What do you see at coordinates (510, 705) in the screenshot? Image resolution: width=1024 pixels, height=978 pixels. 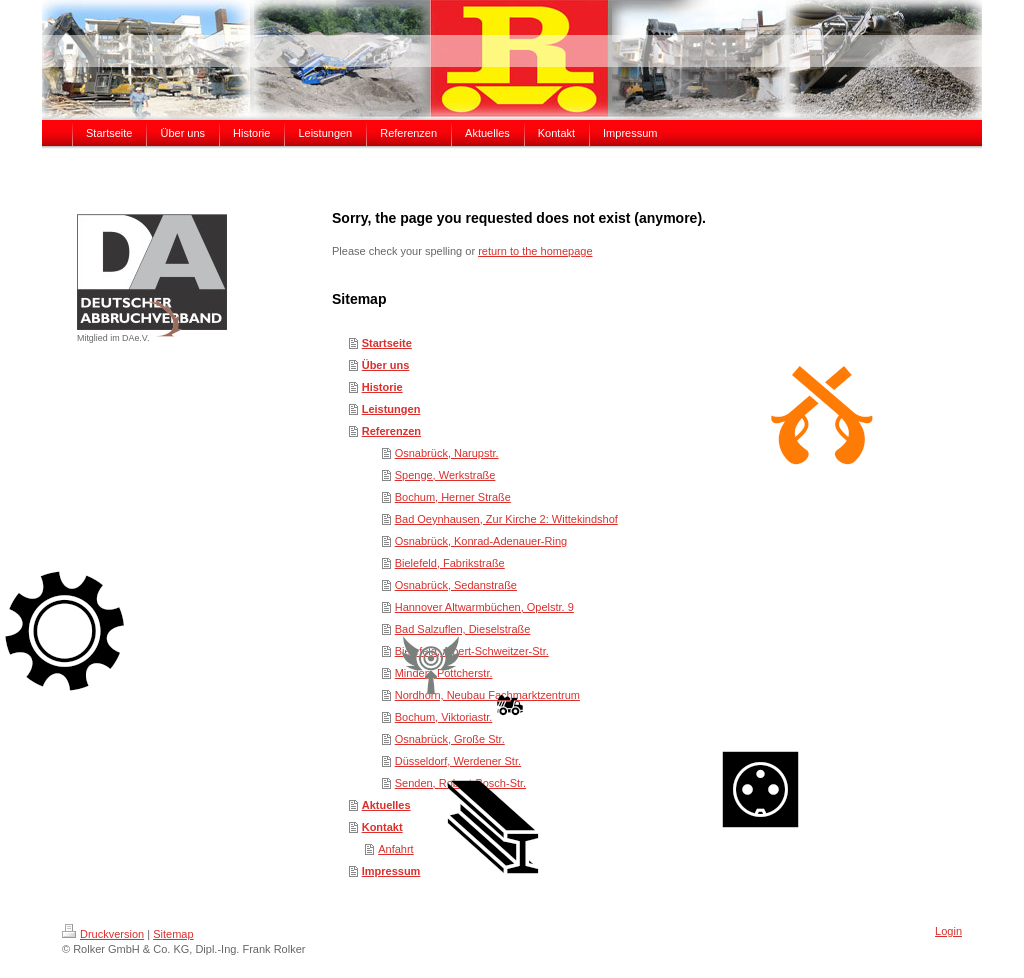 I see `mining truck or haul truck used in resource extraction games` at bounding box center [510, 705].